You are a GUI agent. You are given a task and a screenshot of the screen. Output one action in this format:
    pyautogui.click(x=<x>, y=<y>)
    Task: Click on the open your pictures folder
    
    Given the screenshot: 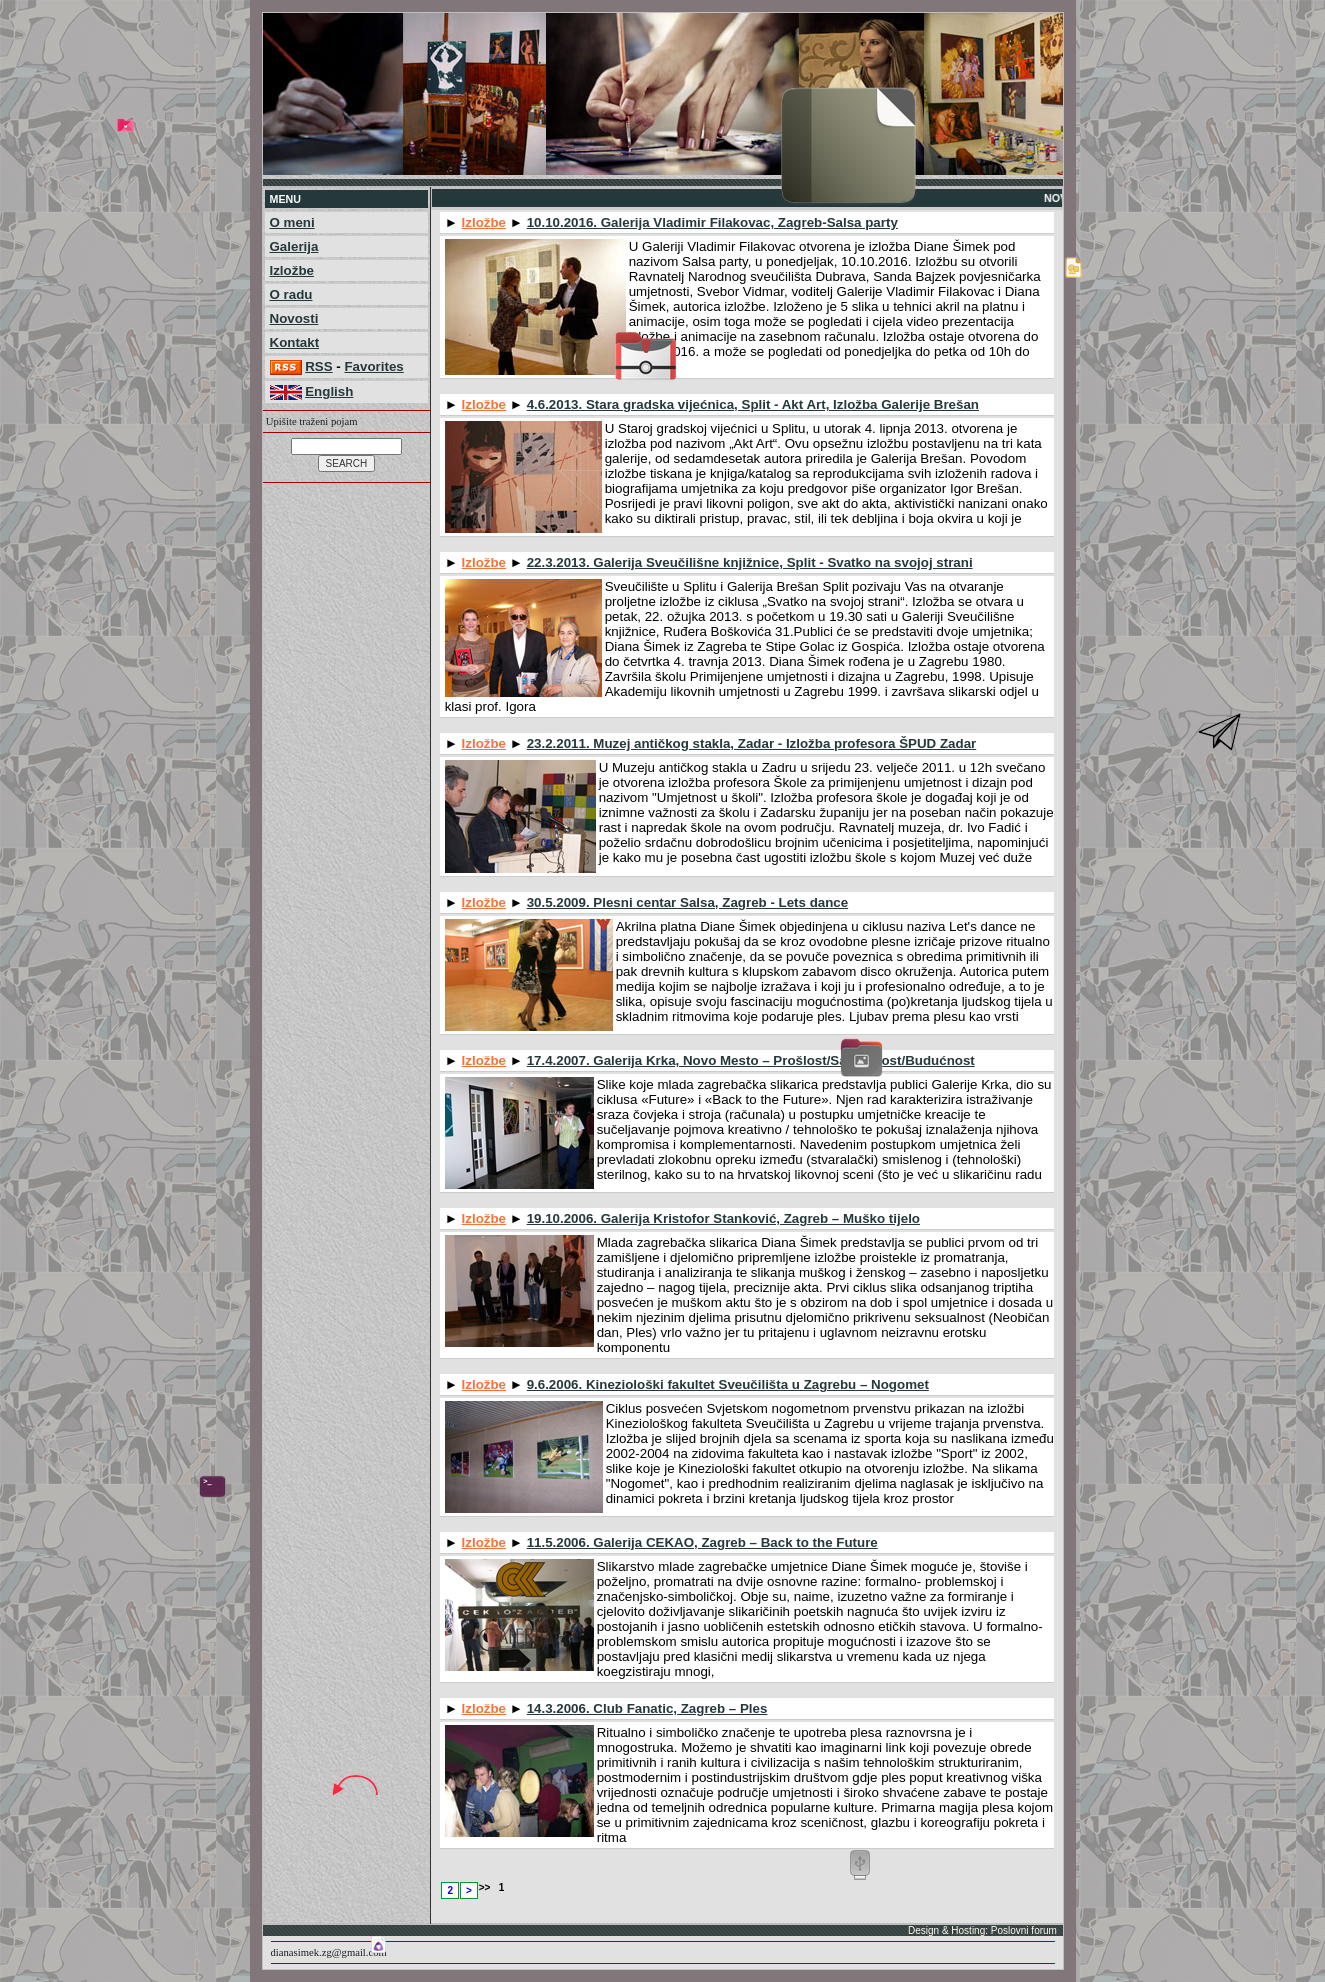 What is the action you would take?
    pyautogui.click(x=861, y=1057)
    